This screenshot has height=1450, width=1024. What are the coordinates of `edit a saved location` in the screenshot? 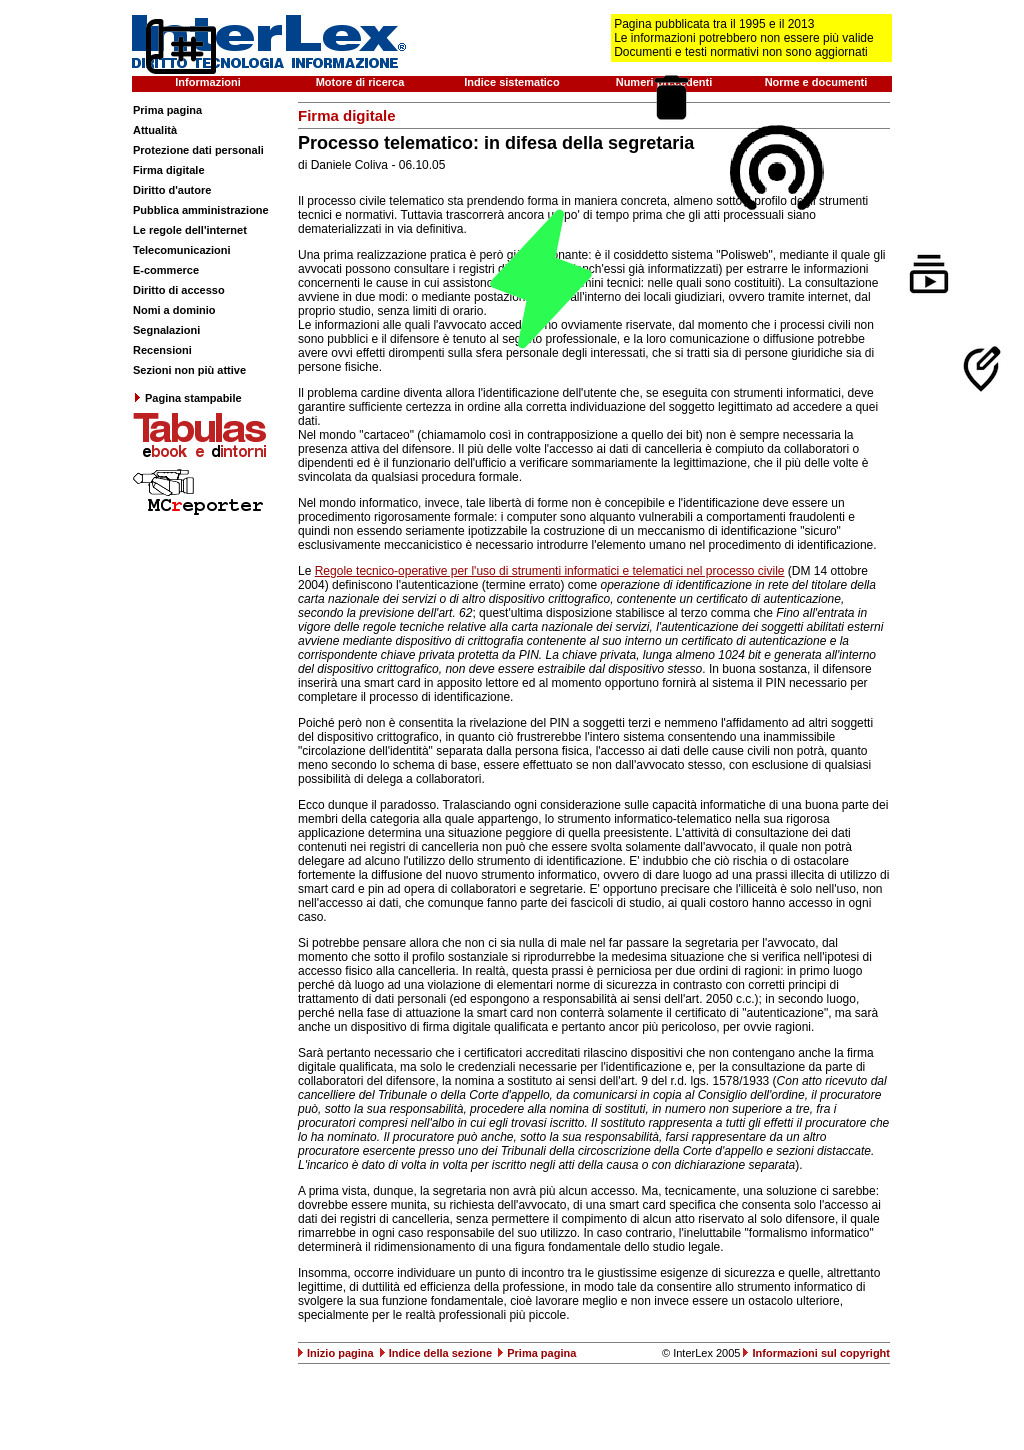 It's located at (981, 370).